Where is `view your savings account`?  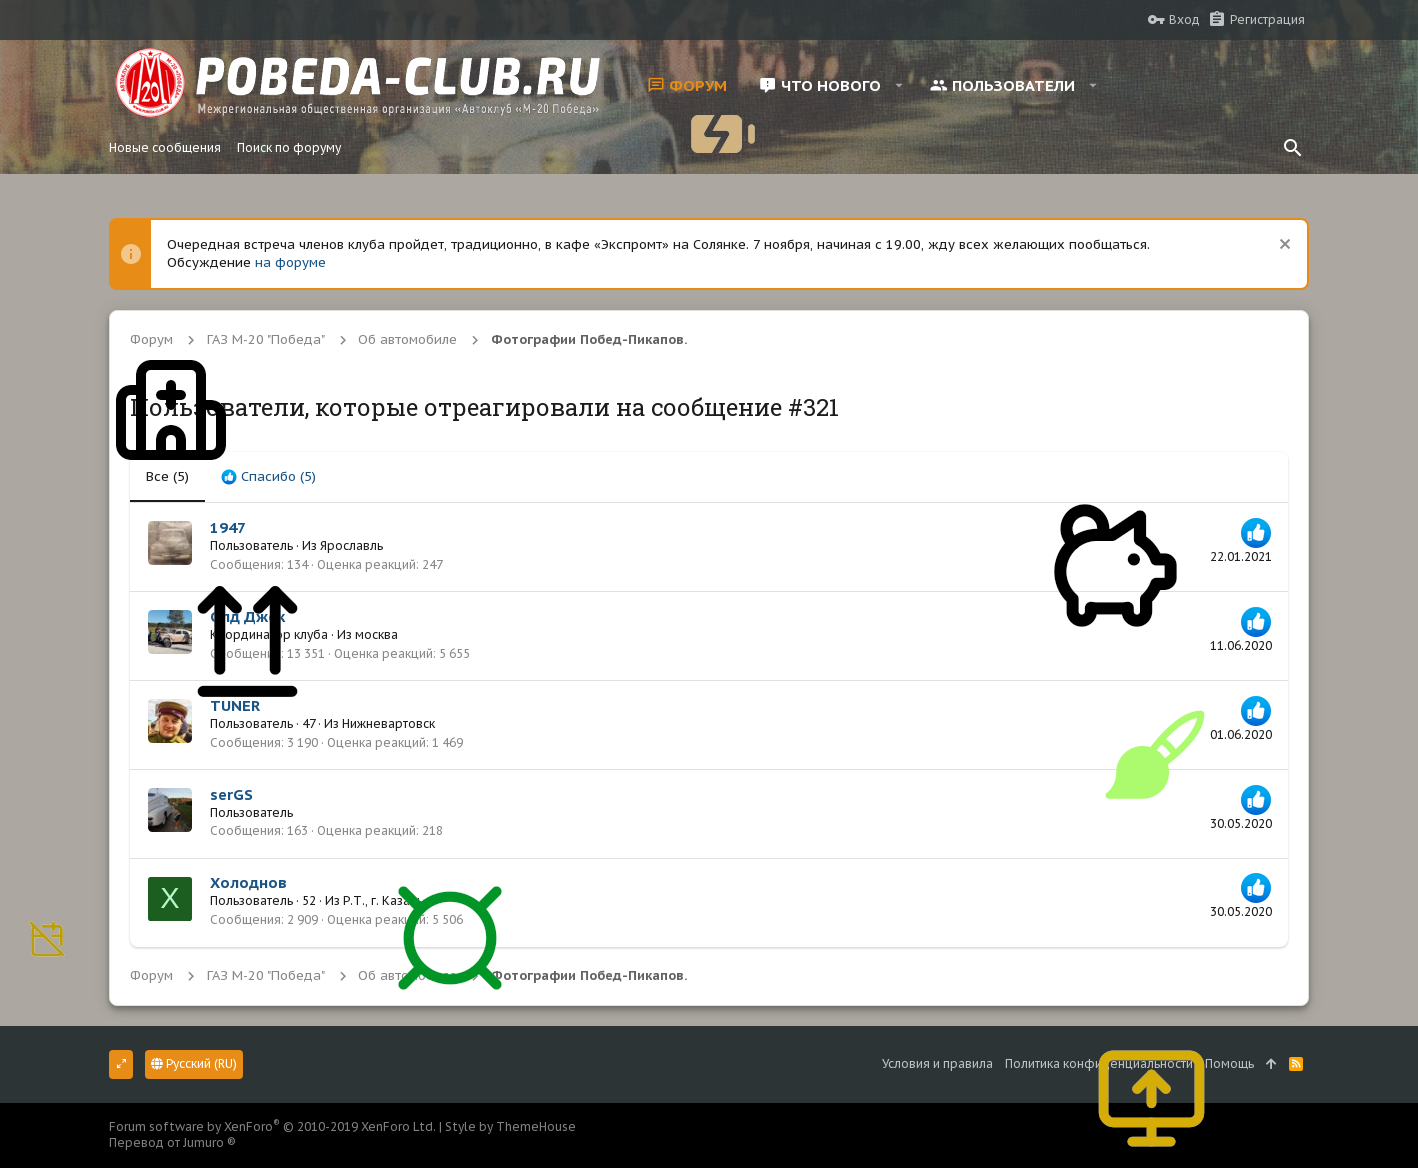 view your savings account is located at coordinates (1115, 565).